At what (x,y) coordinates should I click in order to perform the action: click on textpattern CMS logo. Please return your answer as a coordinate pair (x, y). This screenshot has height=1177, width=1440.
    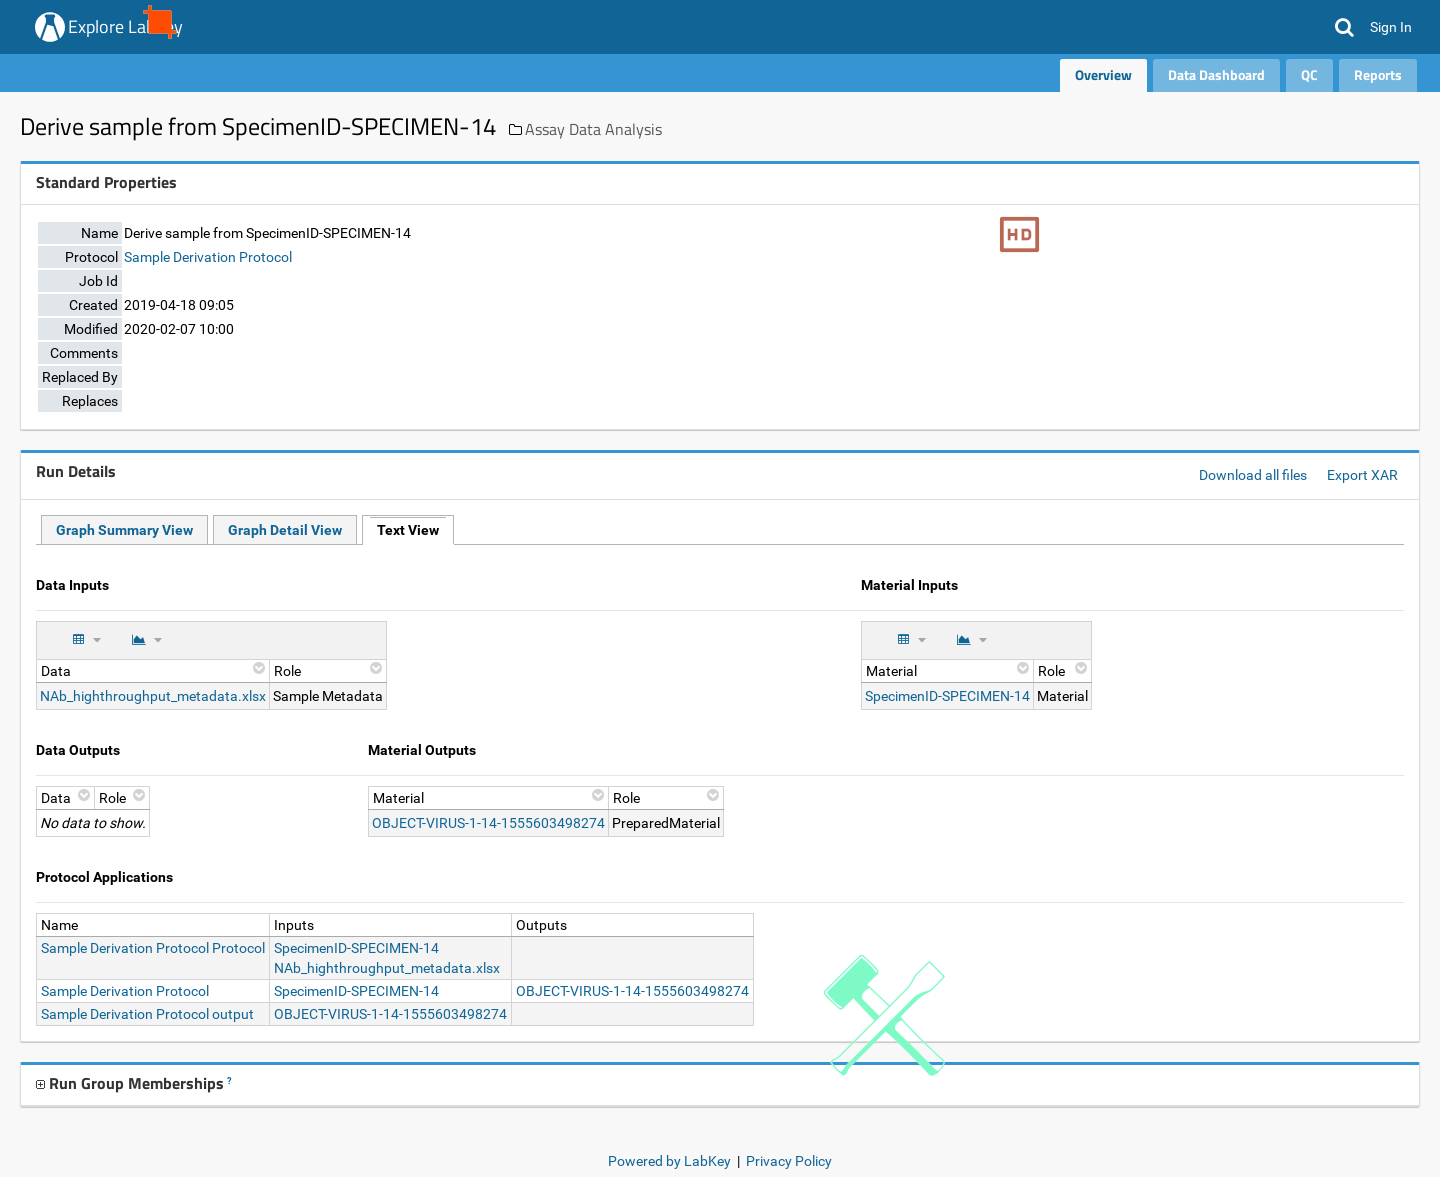
    Looking at the image, I should click on (884, 1015).